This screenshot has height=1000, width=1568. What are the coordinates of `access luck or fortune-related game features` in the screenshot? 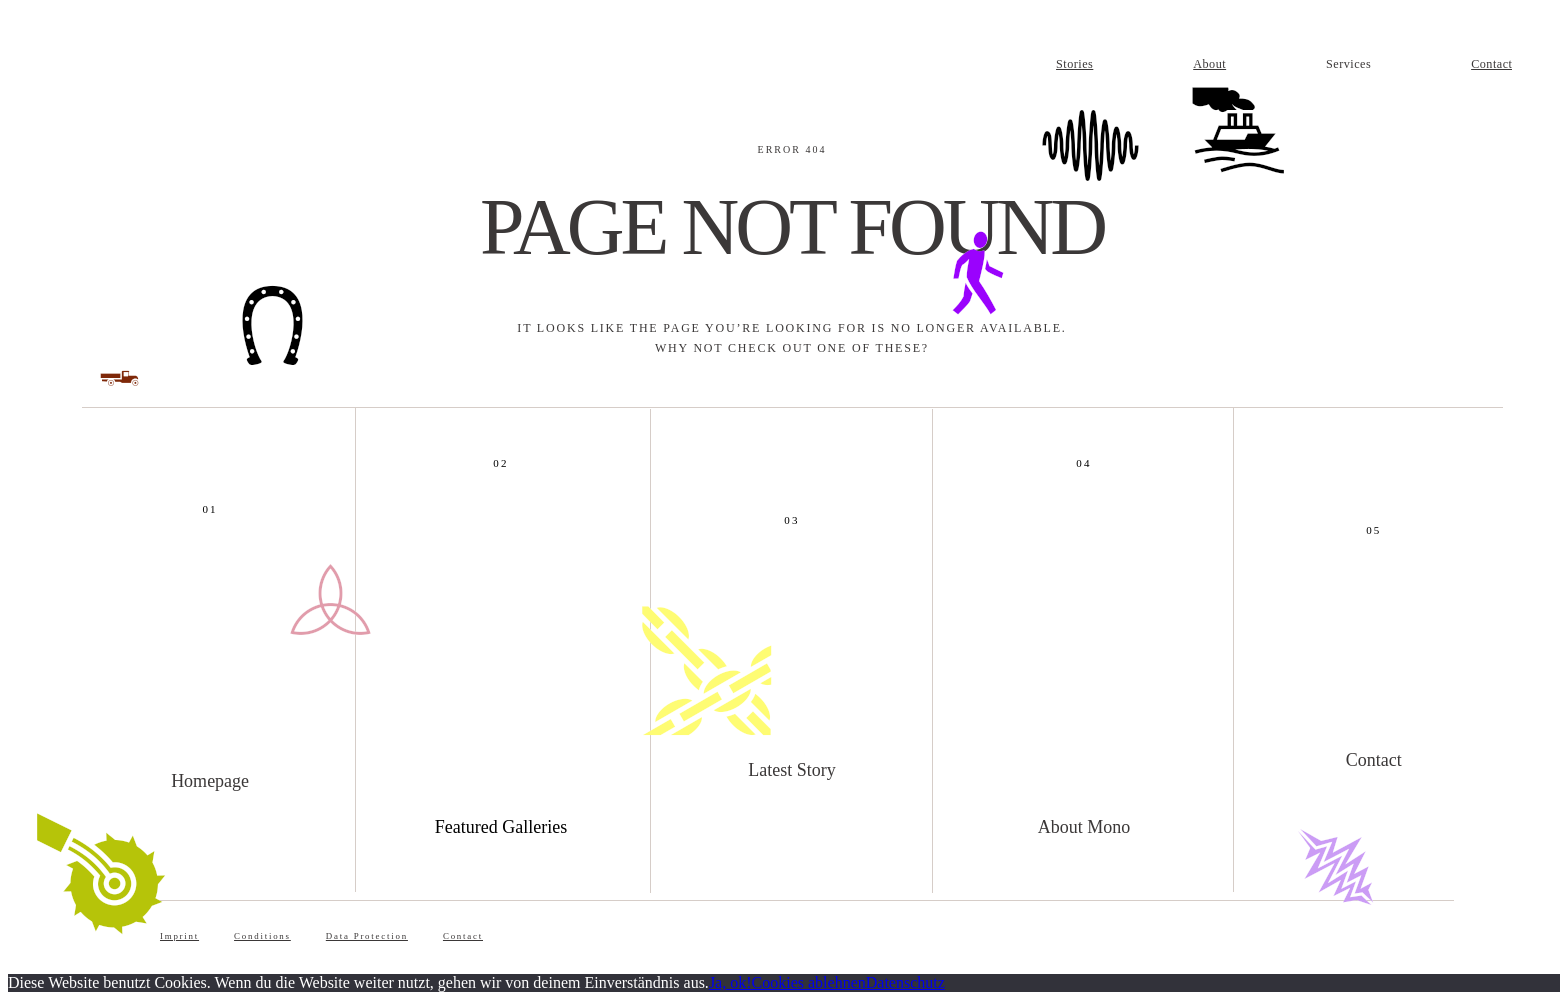 It's located at (272, 325).